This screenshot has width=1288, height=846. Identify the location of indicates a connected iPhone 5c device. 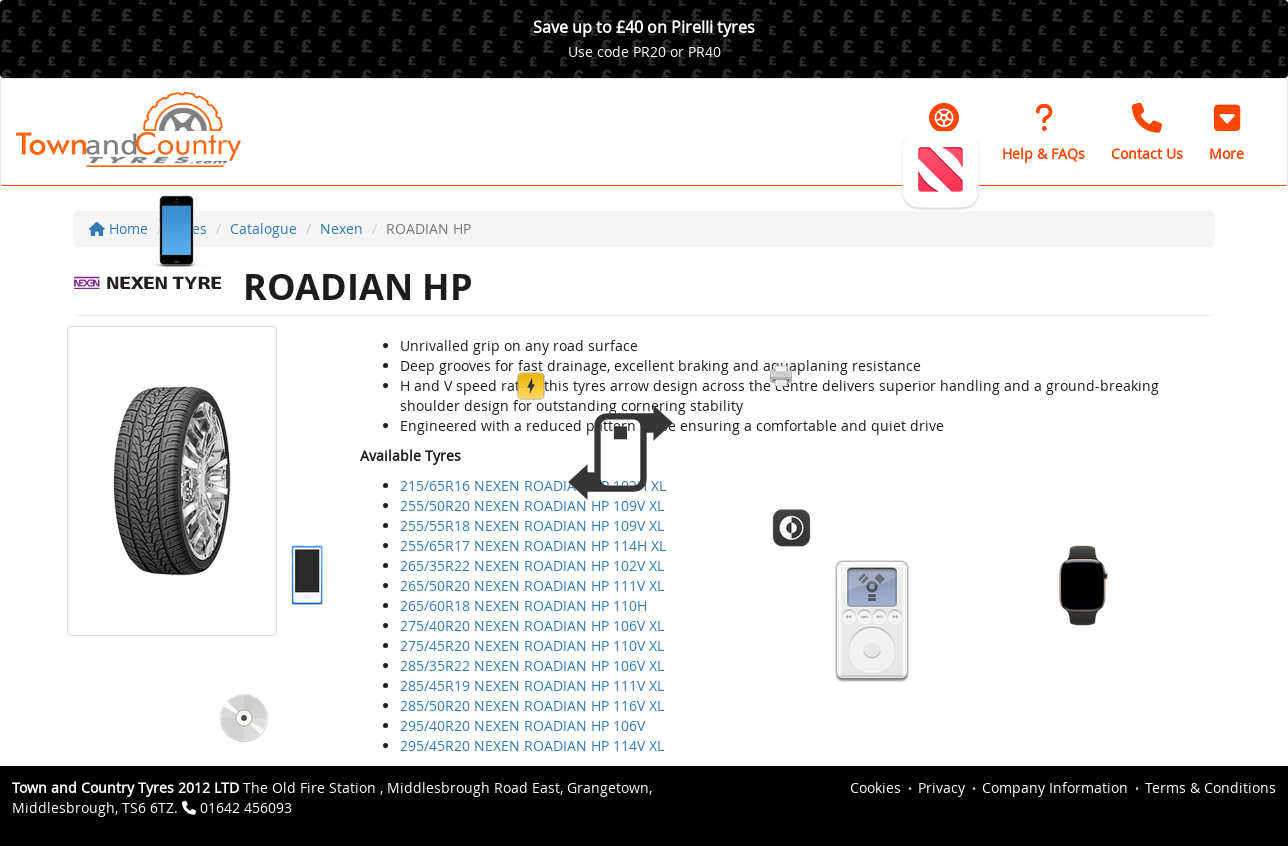
(176, 231).